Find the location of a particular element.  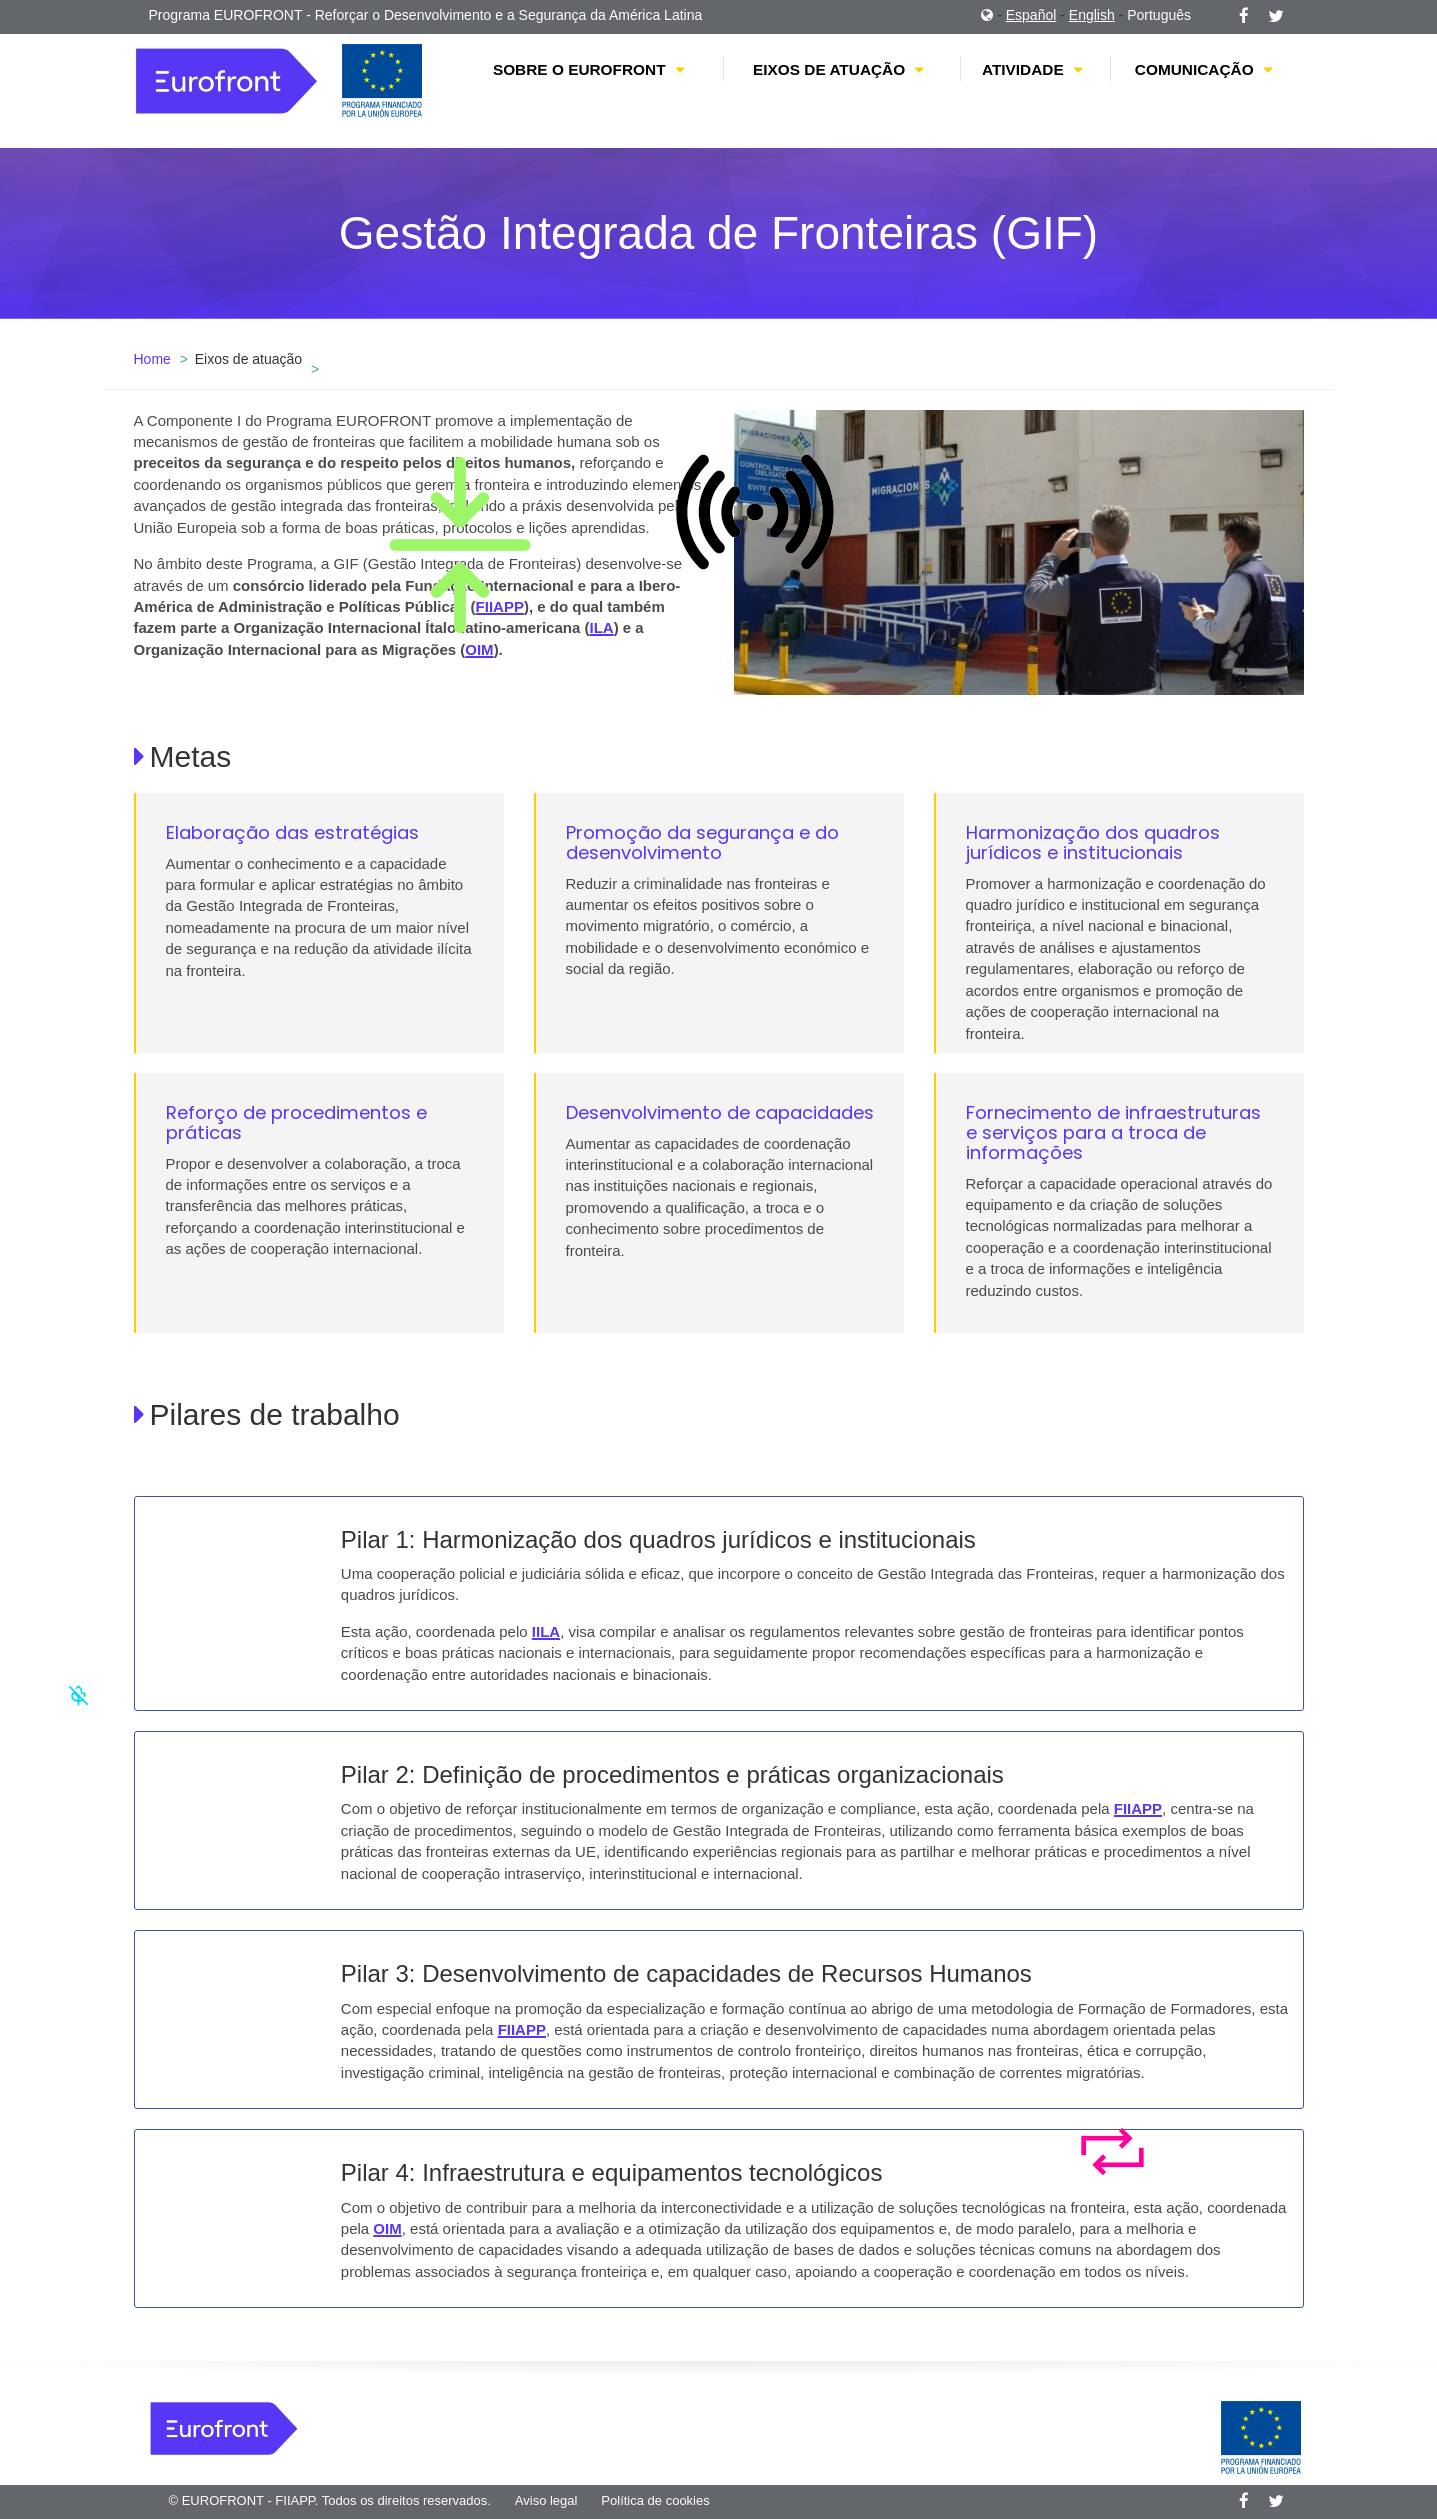

indicates wireless signal strength is located at coordinates (755, 512).